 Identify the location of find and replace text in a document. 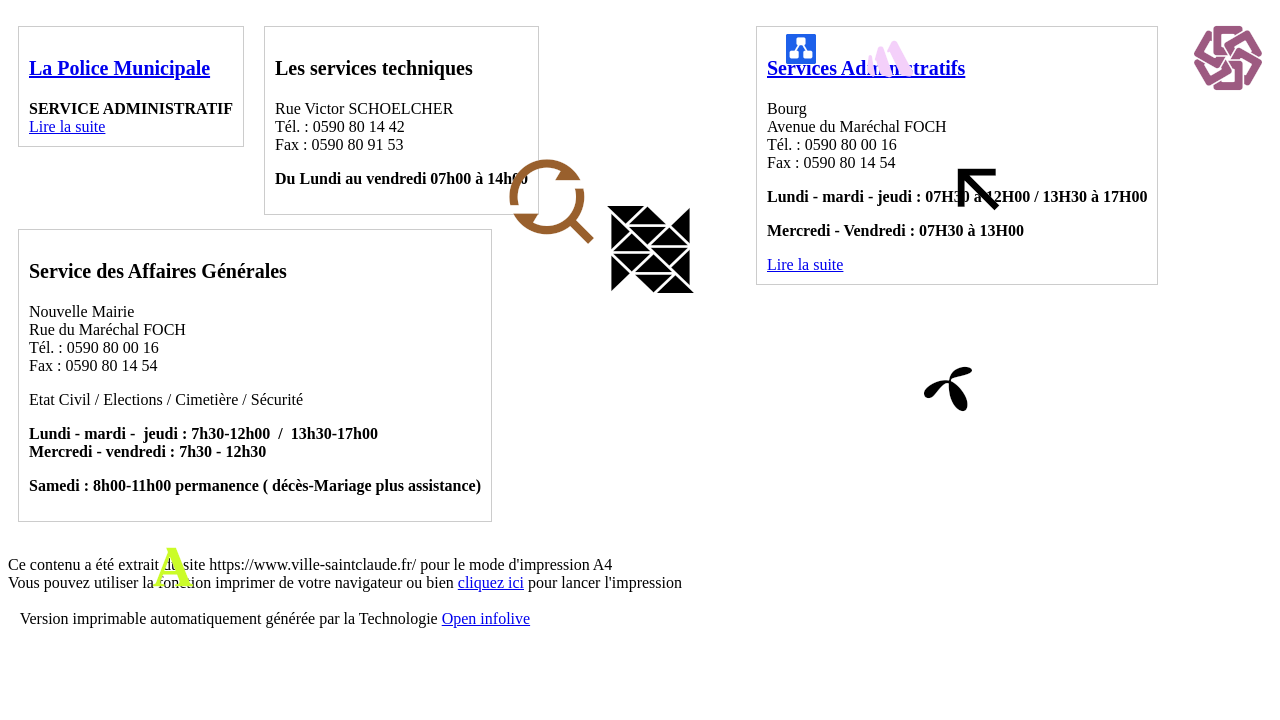
(551, 201).